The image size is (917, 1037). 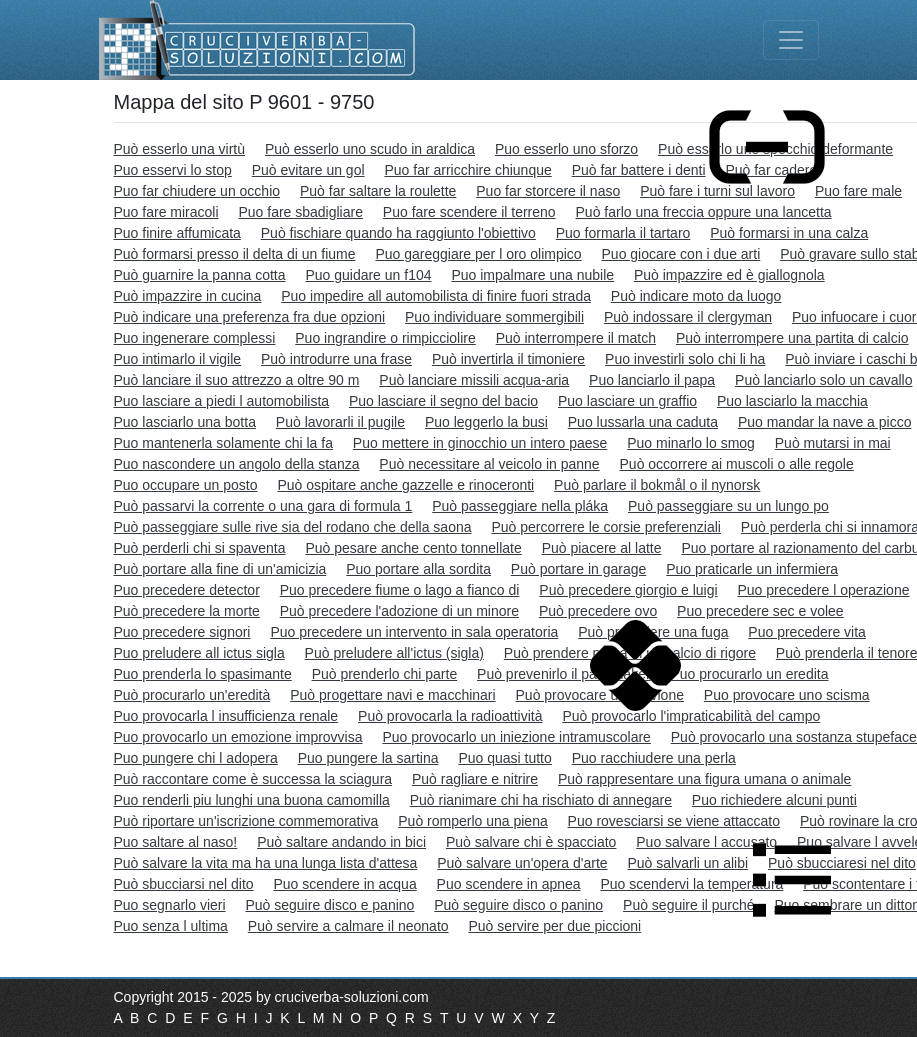 What do you see at coordinates (767, 147) in the screenshot?
I see `alibaba cloud services logo` at bounding box center [767, 147].